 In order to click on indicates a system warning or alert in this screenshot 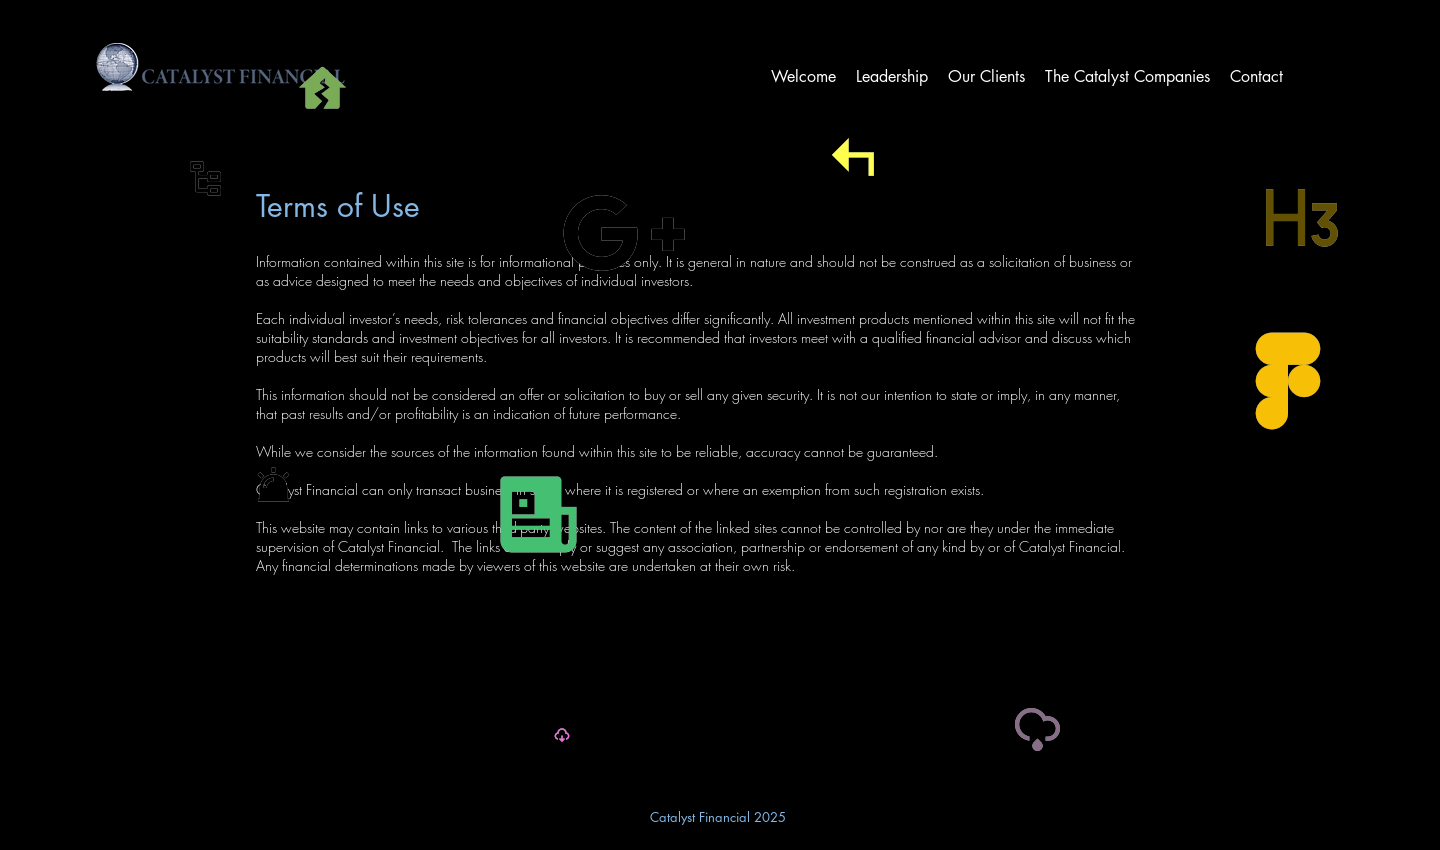, I will do `click(273, 484)`.